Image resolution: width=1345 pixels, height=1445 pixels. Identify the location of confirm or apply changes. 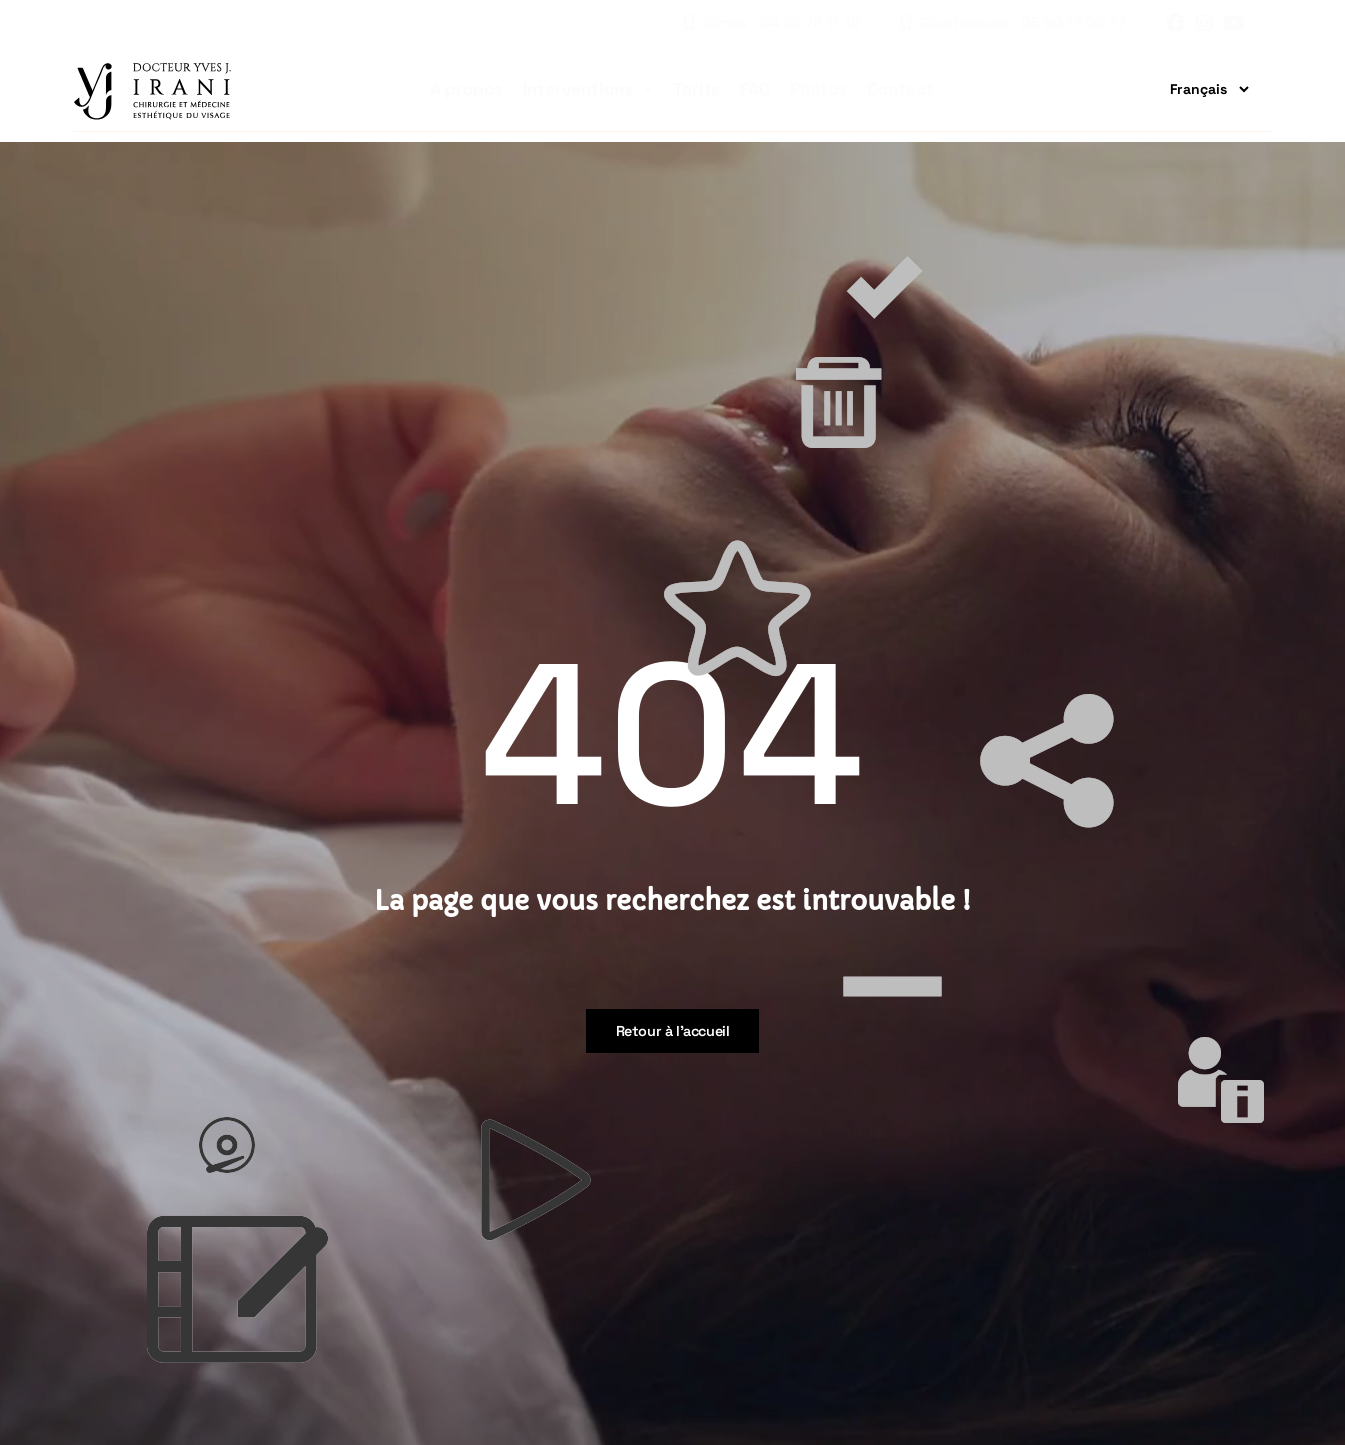
(881, 284).